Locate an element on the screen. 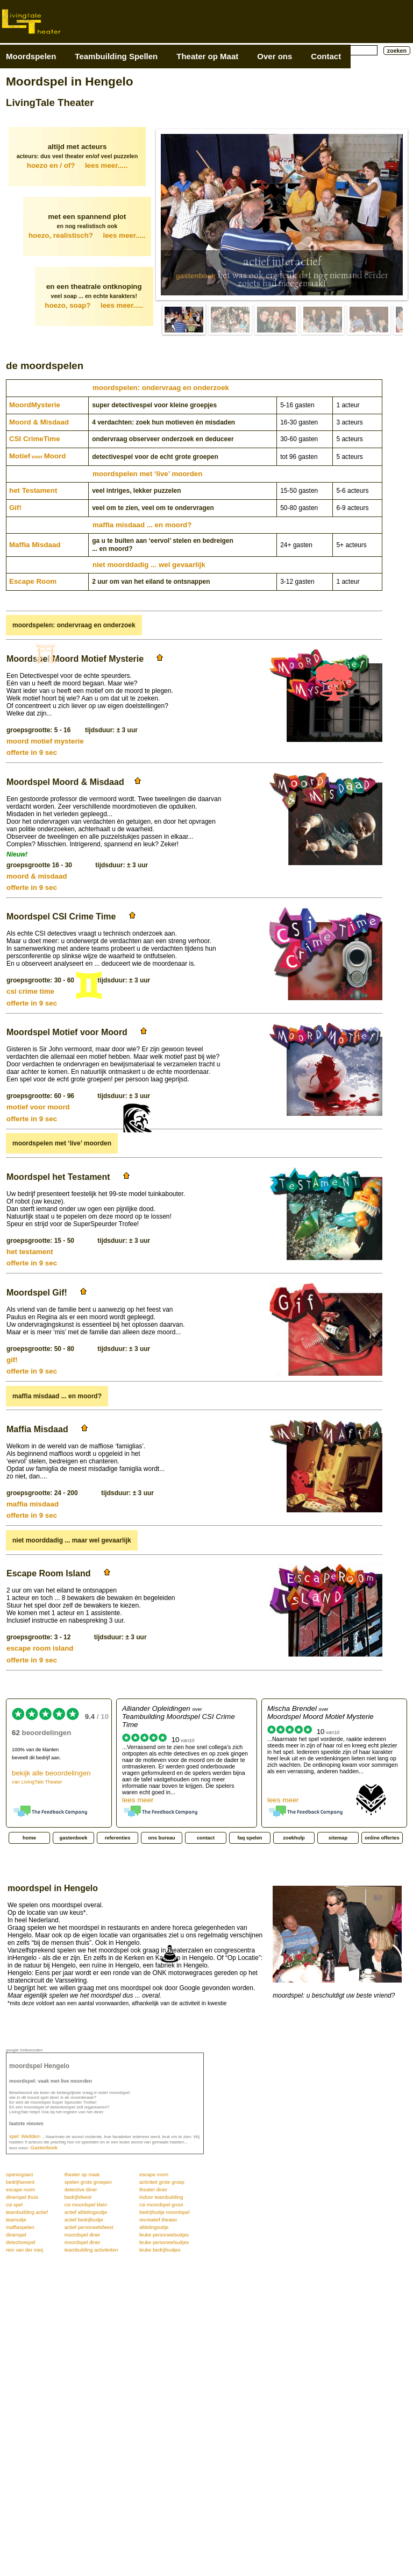 Image resolution: width=413 pixels, height=2576 pixels. the deku tree character from the legend of zelda series is located at coordinates (276, 208).